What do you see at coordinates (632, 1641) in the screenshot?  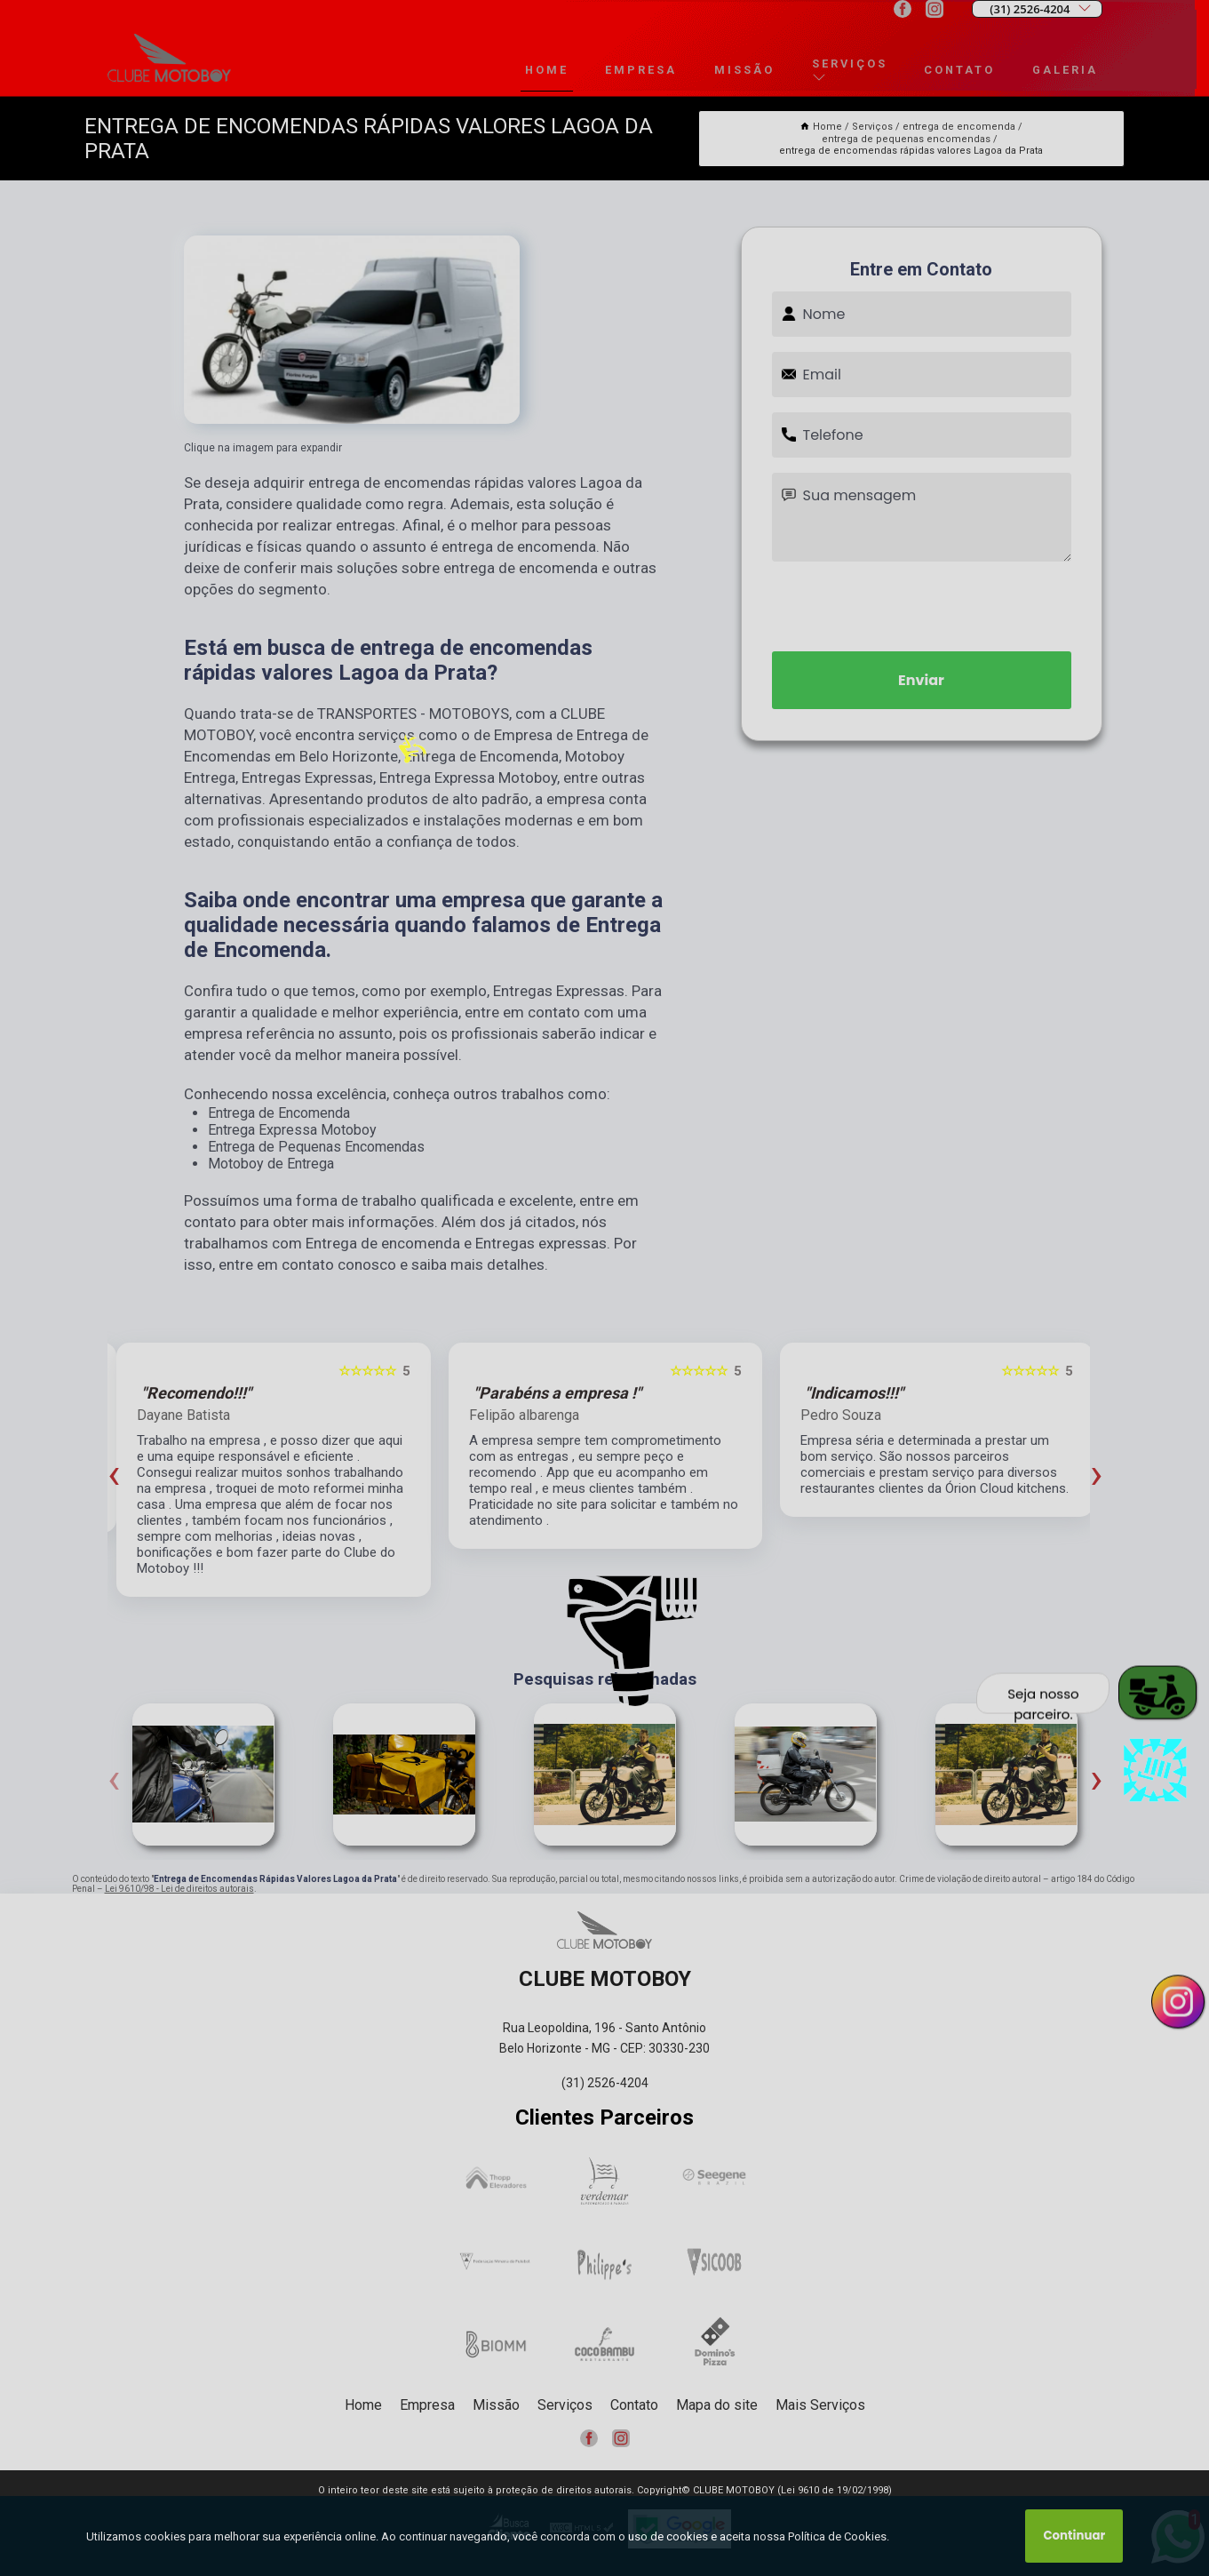 I see `equip or access holster item in game inventory` at bounding box center [632, 1641].